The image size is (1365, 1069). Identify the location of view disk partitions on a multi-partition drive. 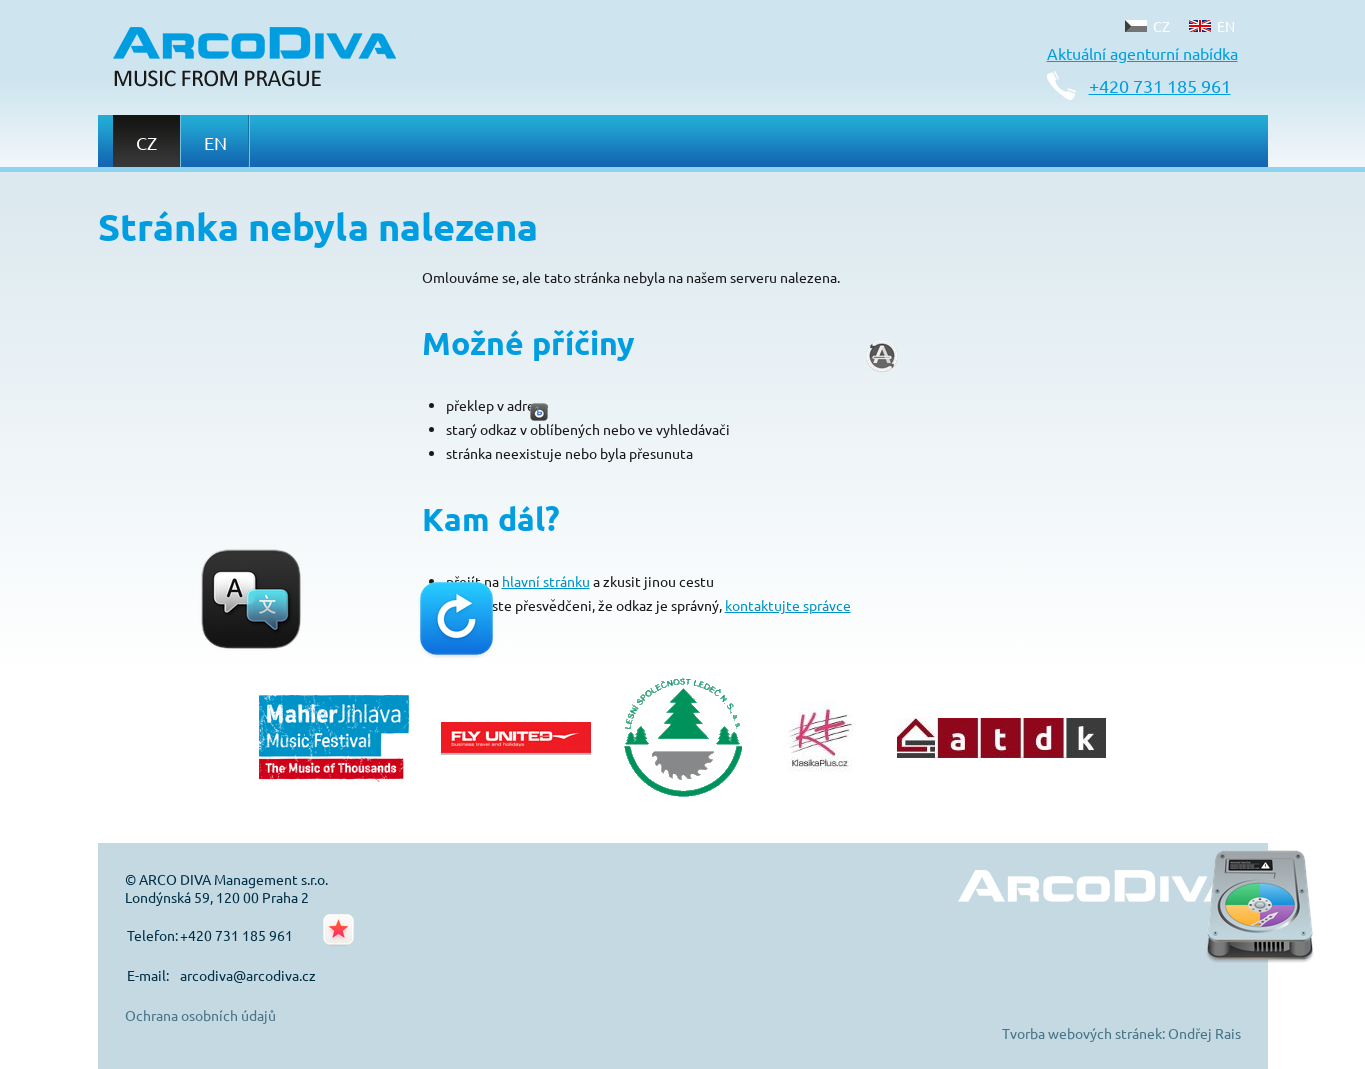
(1260, 905).